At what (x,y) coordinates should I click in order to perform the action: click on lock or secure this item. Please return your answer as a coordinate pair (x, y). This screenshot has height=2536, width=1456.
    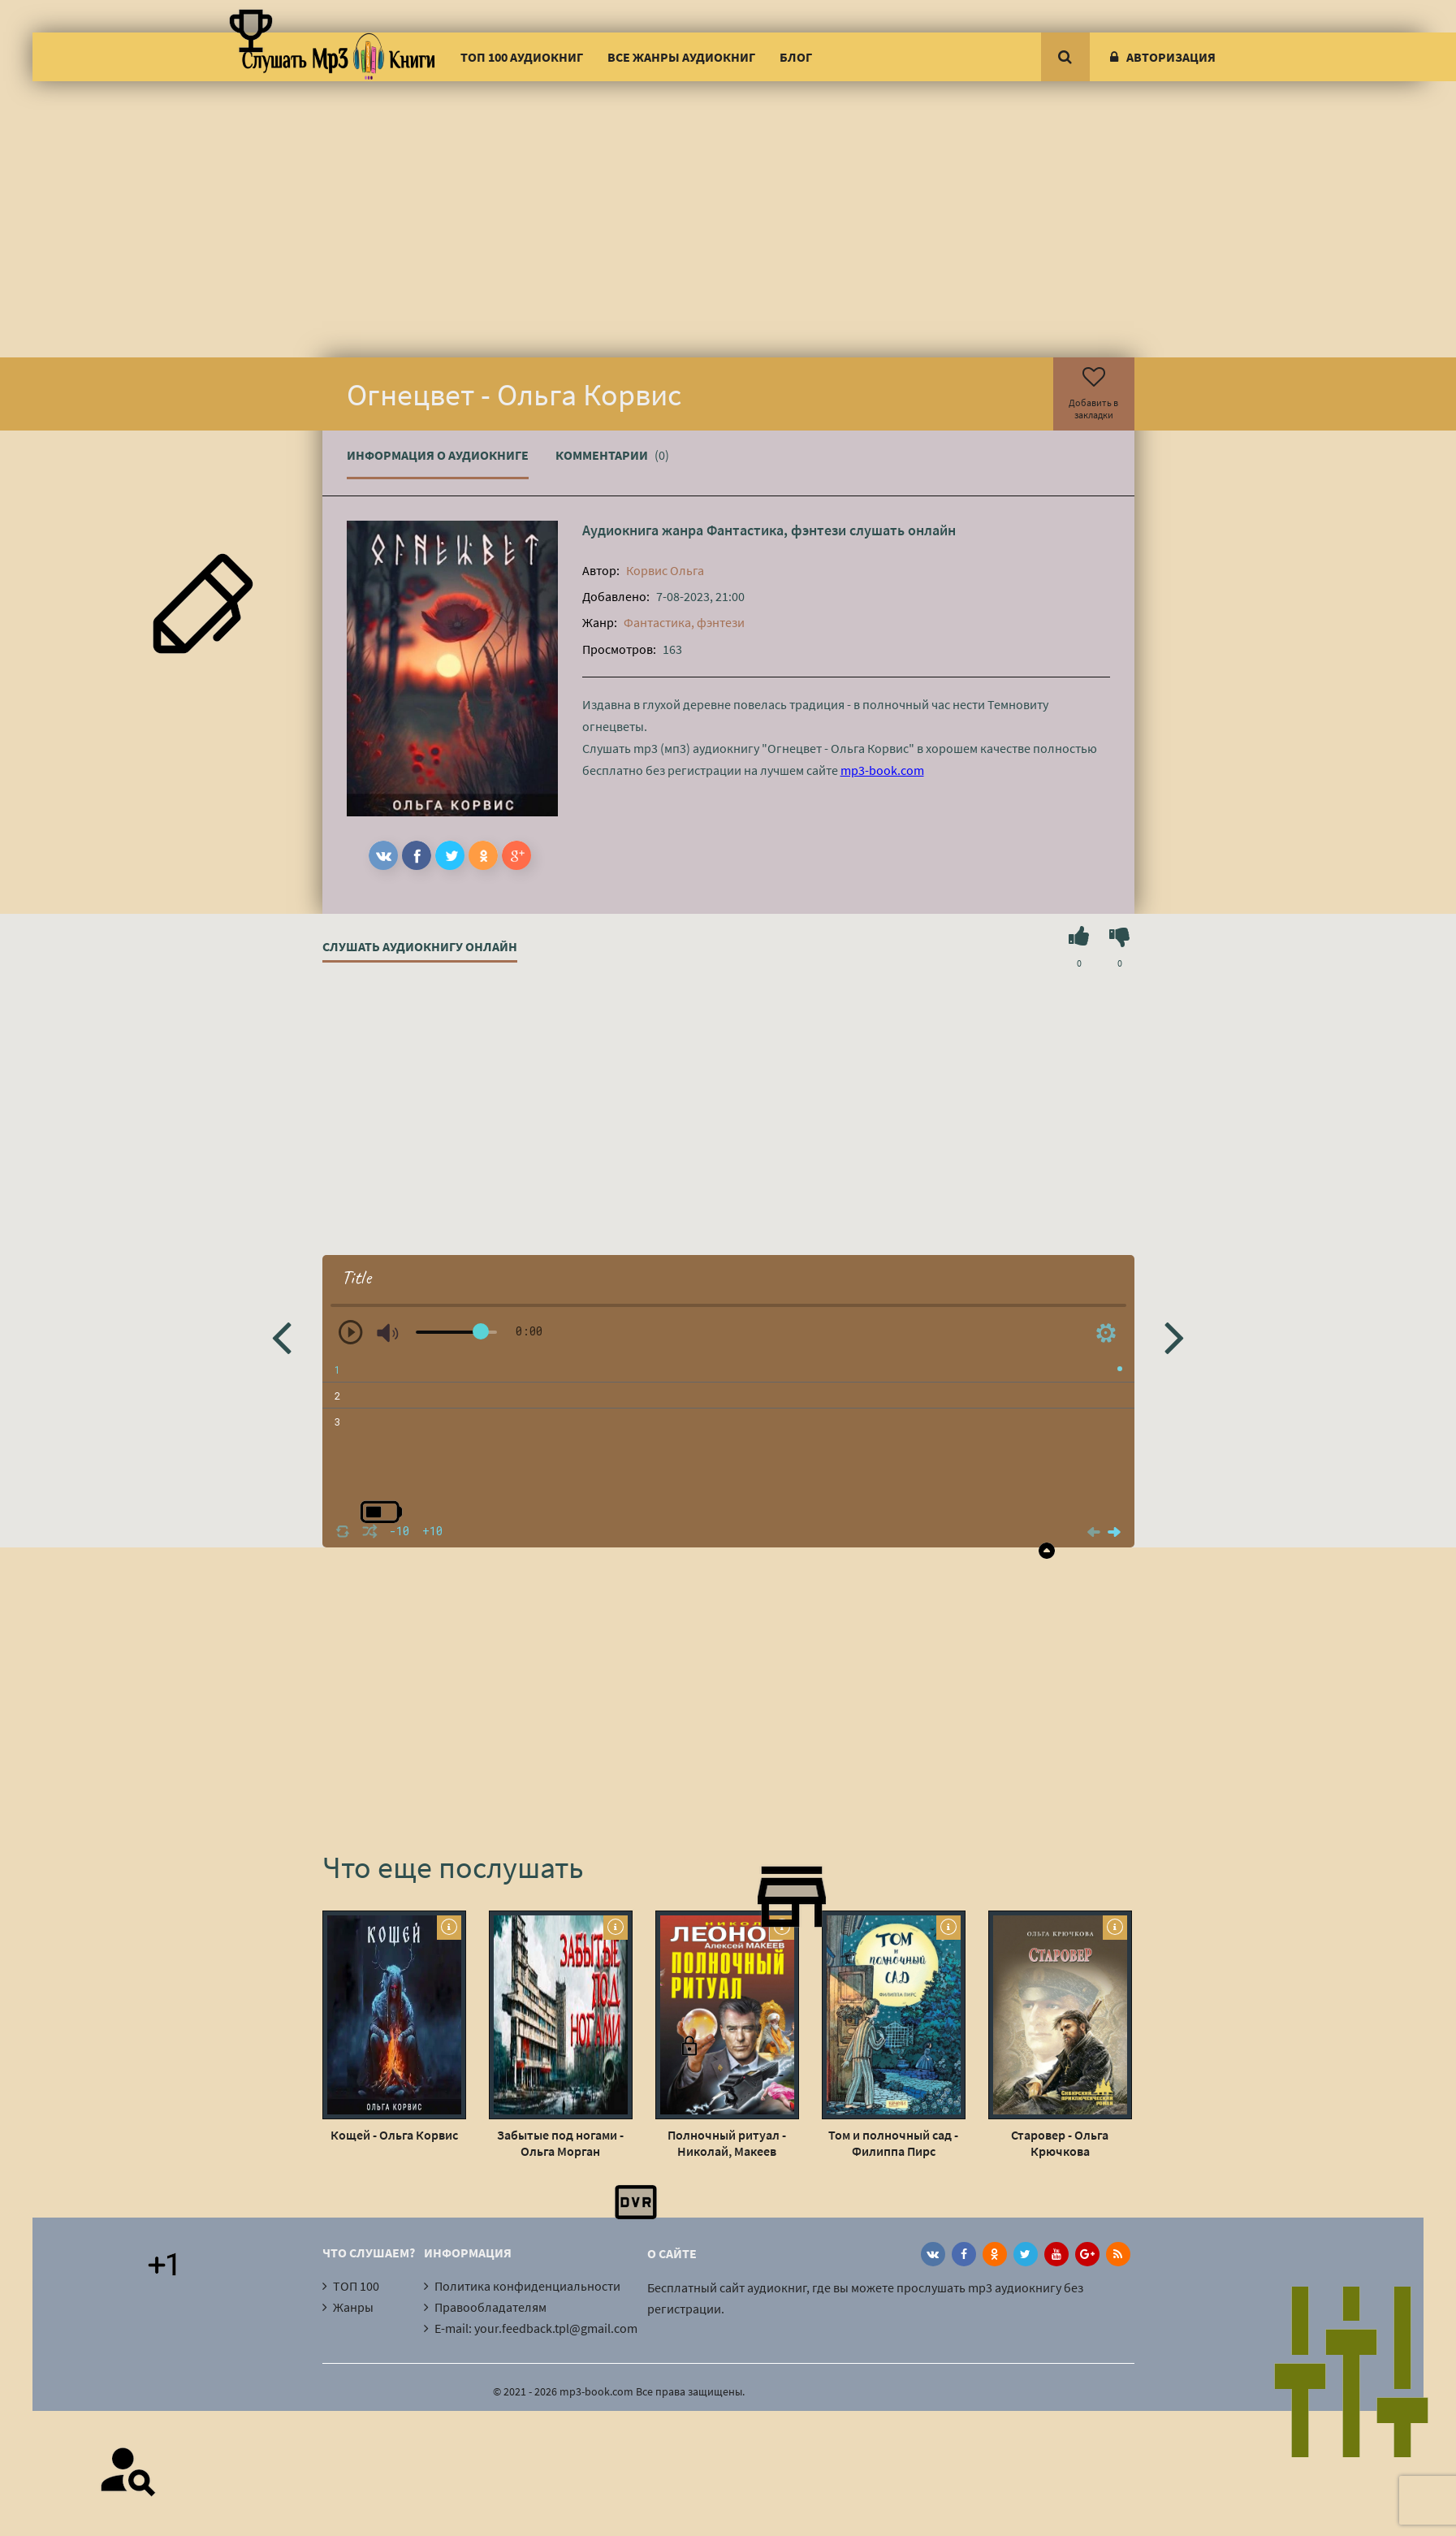
    Looking at the image, I should click on (689, 2046).